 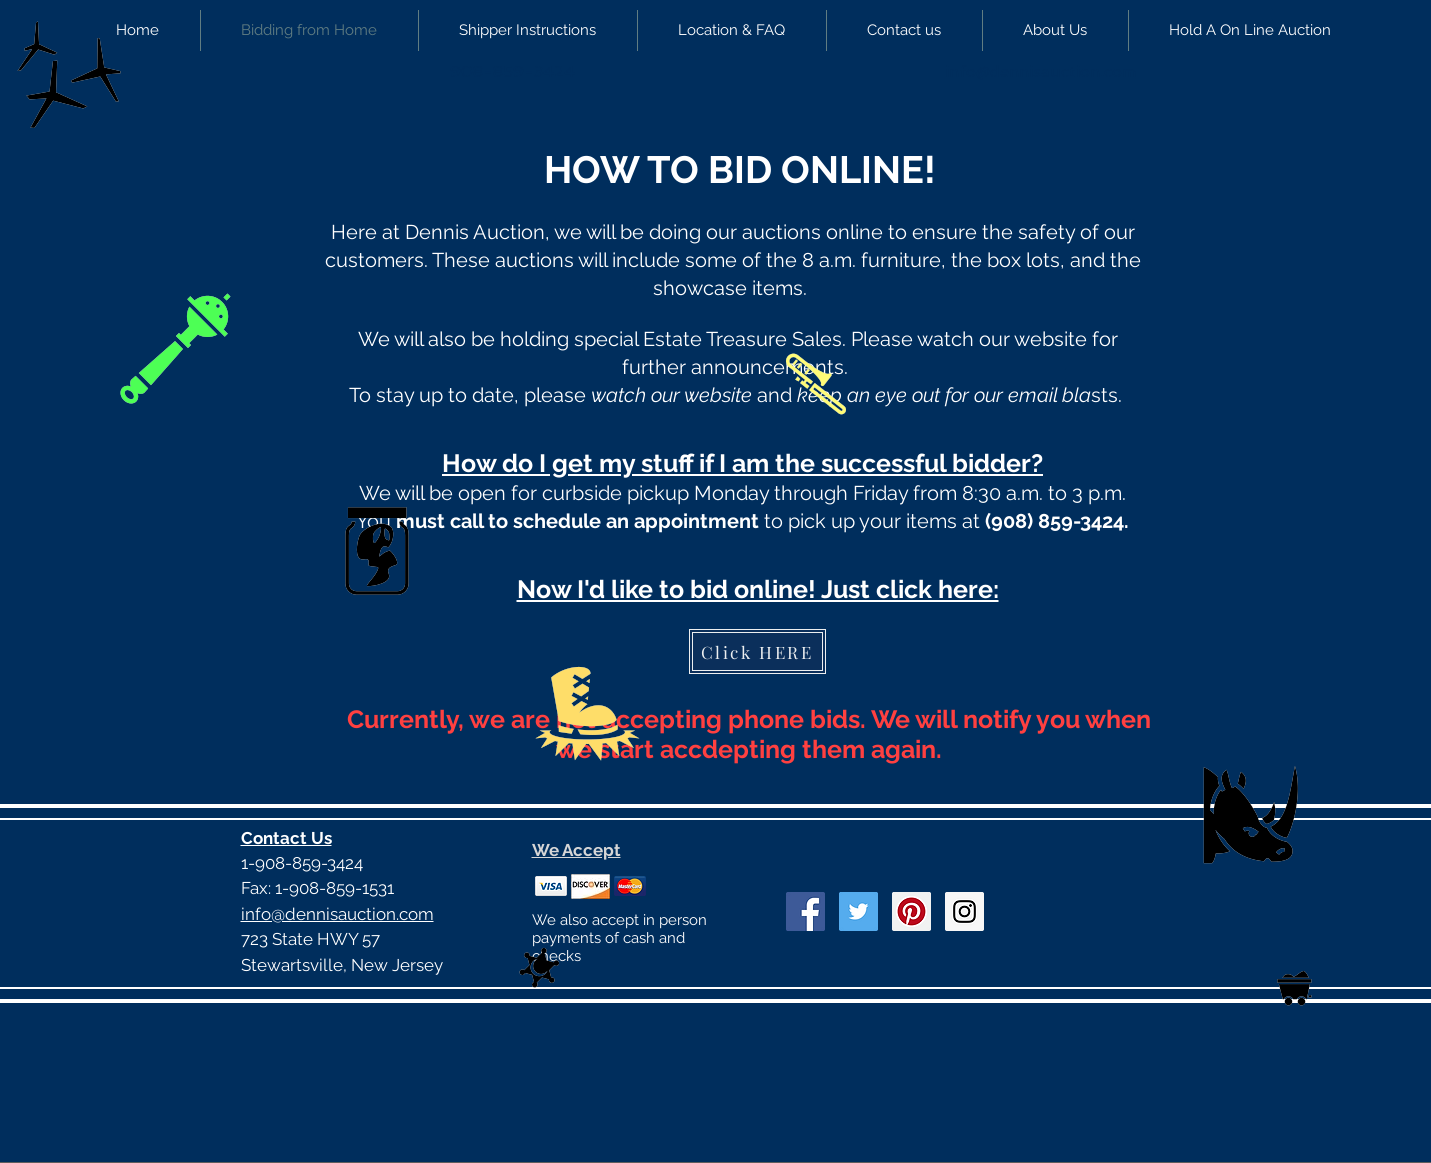 What do you see at coordinates (377, 551) in the screenshot?
I see `collect or capture a shadow creature` at bounding box center [377, 551].